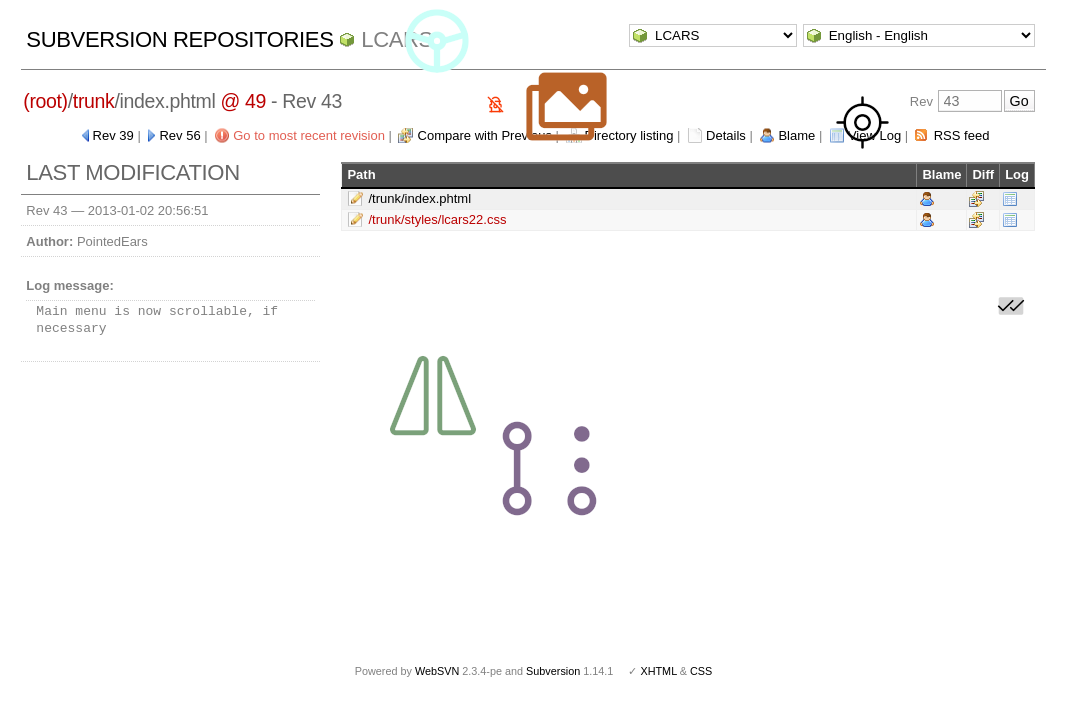 The height and width of the screenshot is (720, 1067). Describe the element at coordinates (437, 41) in the screenshot. I see `access vehicle or driving controls` at that location.